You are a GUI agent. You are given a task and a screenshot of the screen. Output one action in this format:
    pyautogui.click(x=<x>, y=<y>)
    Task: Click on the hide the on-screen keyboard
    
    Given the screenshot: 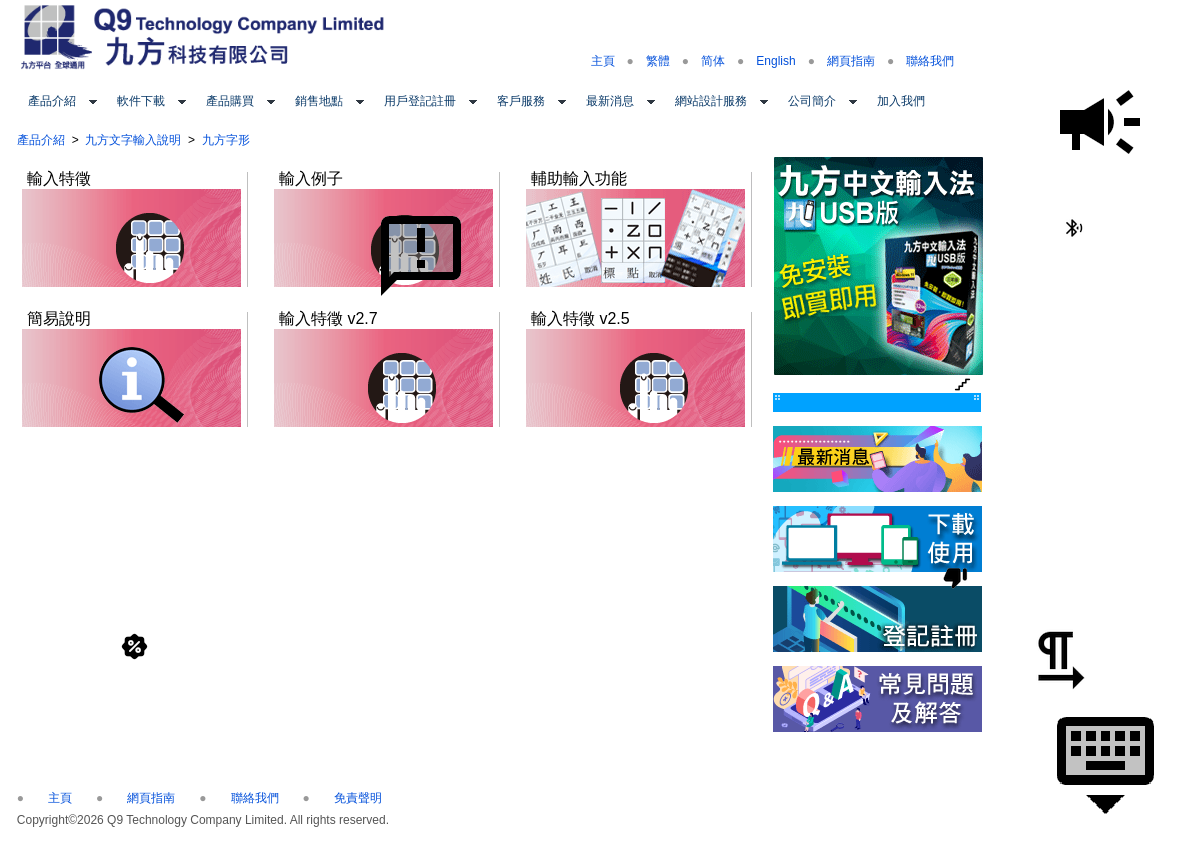 What is the action you would take?
    pyautogui.click(x=1105, y=760)
    